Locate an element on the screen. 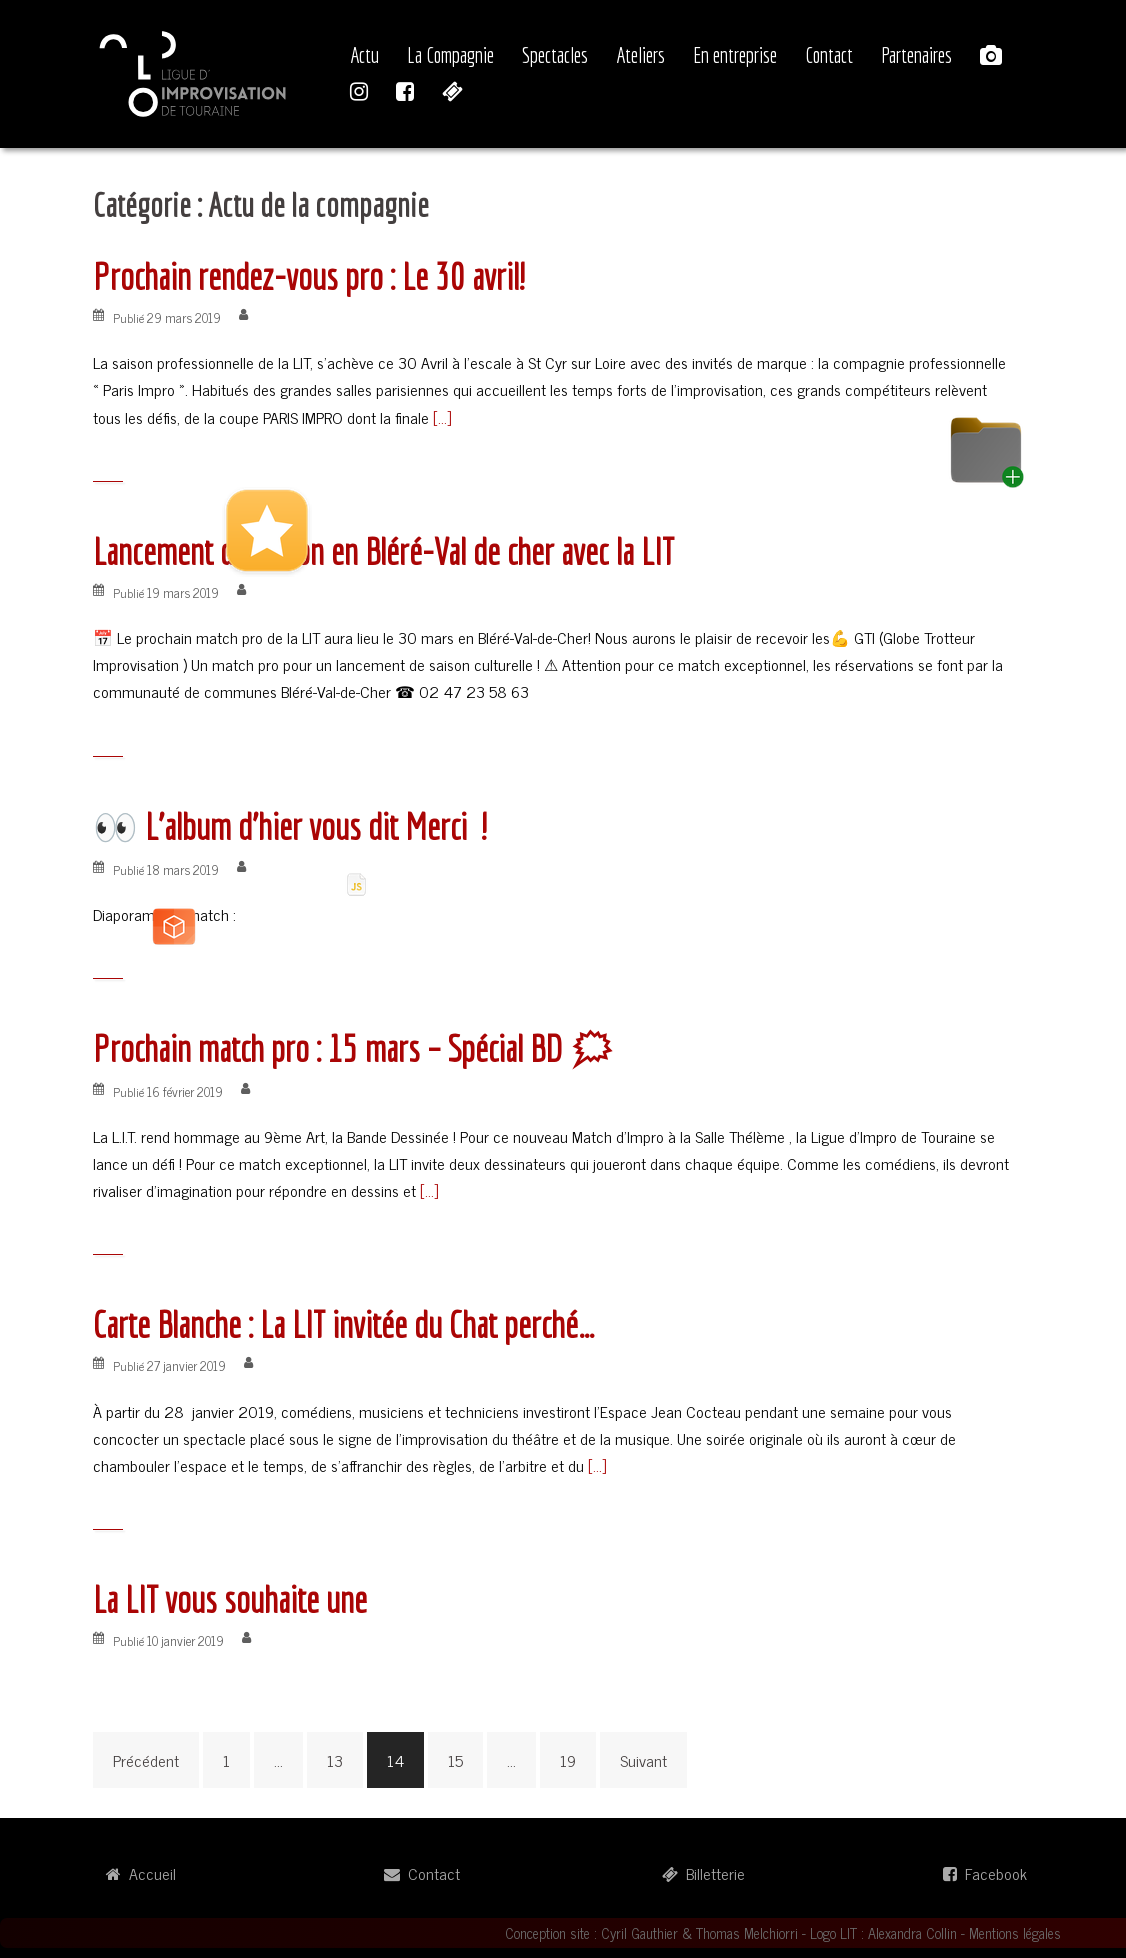  indicates a javascript source file is located at coordinates (356, 884).